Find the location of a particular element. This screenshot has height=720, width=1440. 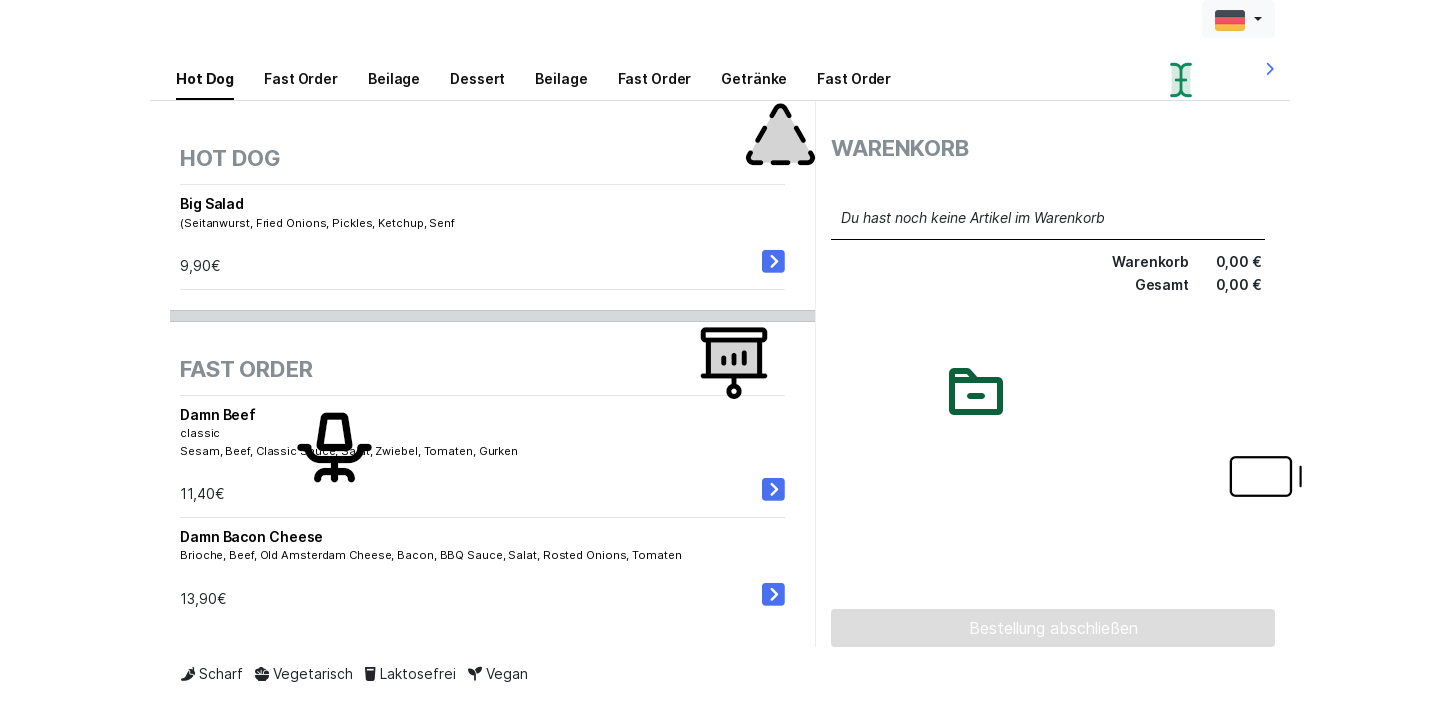

remove a folder from your files is located at coordinates (976, 392).